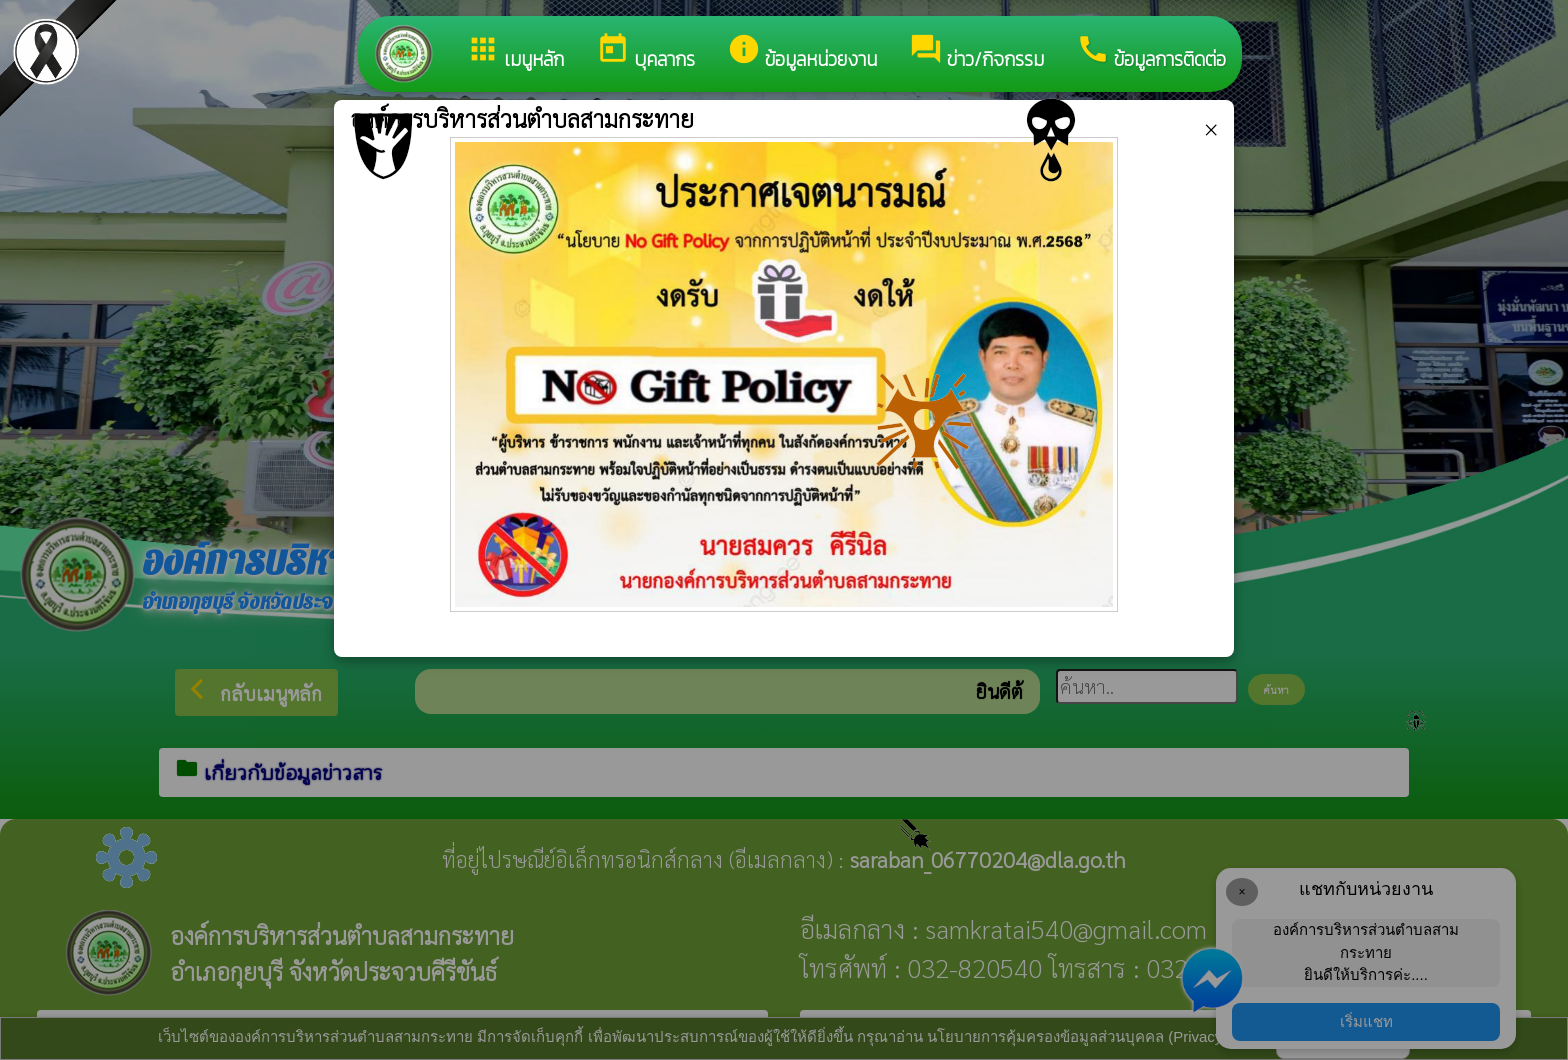 The height and width of the screenshot is (1060, 1568). Describe the element at coordinates (126, 857) in the screenshot. I see `indicates slow processing or loading state` at that location.